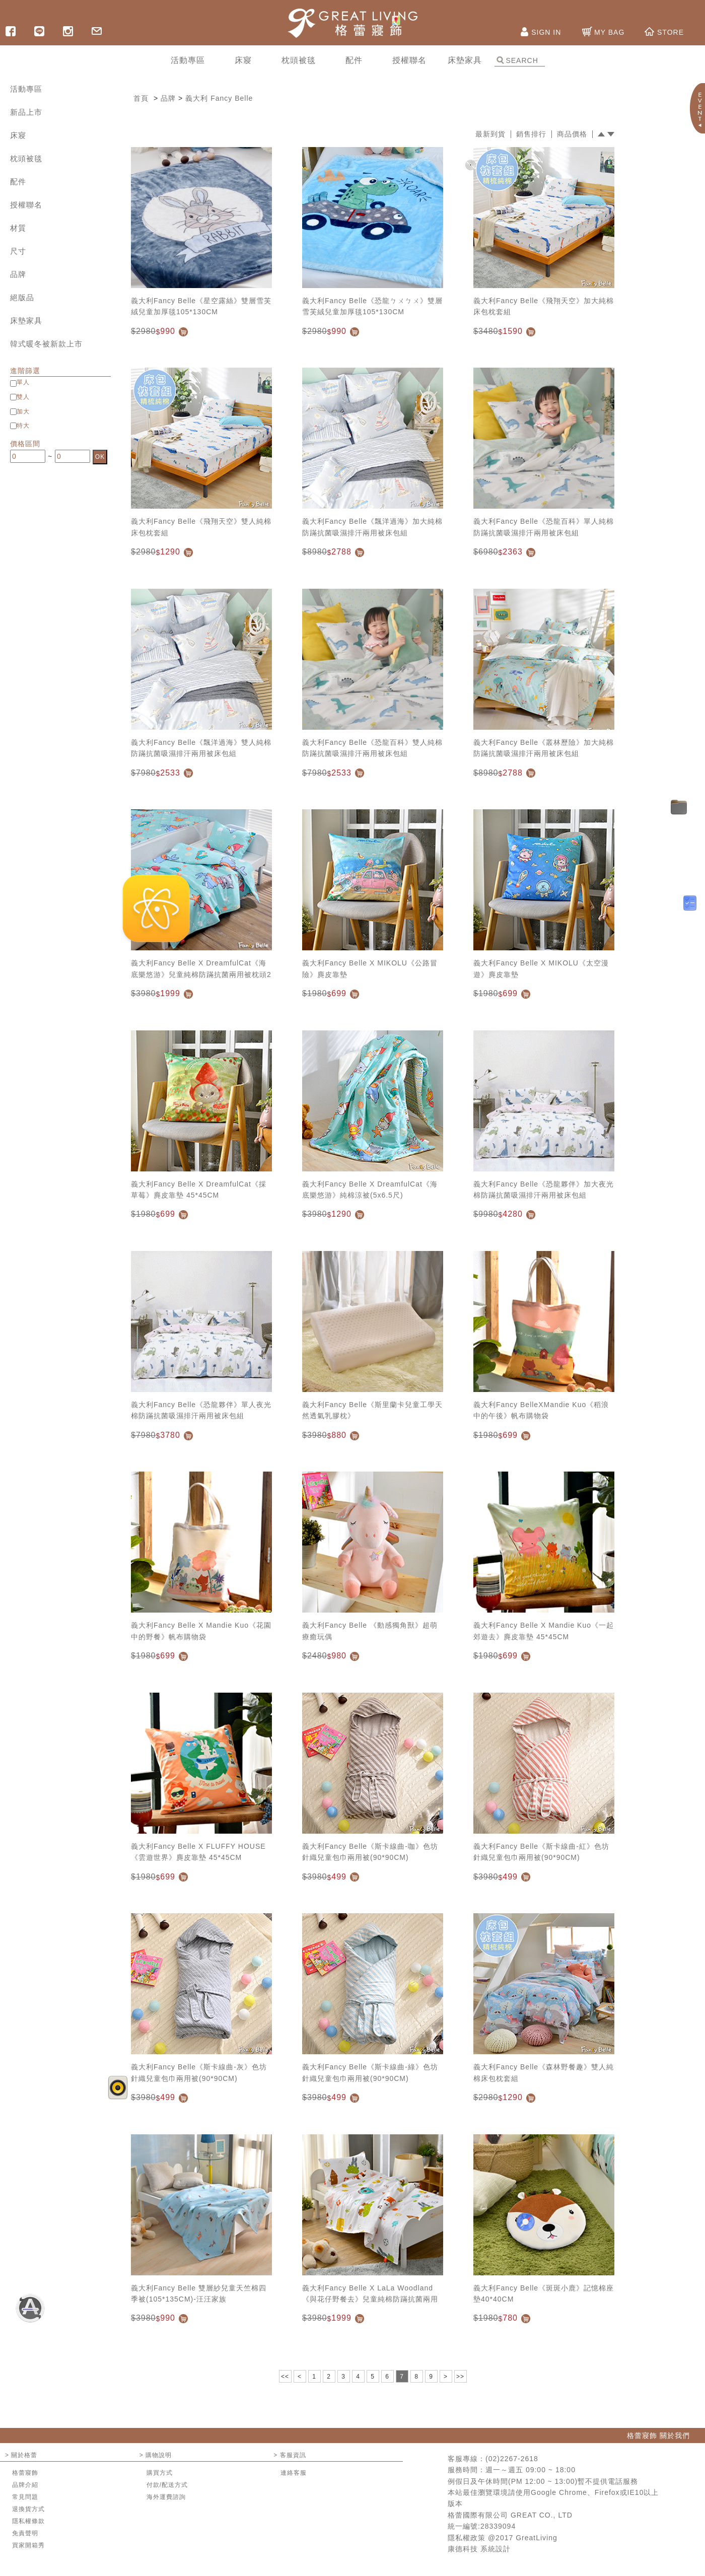 This screenshot has width=705, height=2576. What do you see at coordinates (396, 20) in the screenshot?
I see `a geo+json geographic data file` at bounding box center [396, 20].